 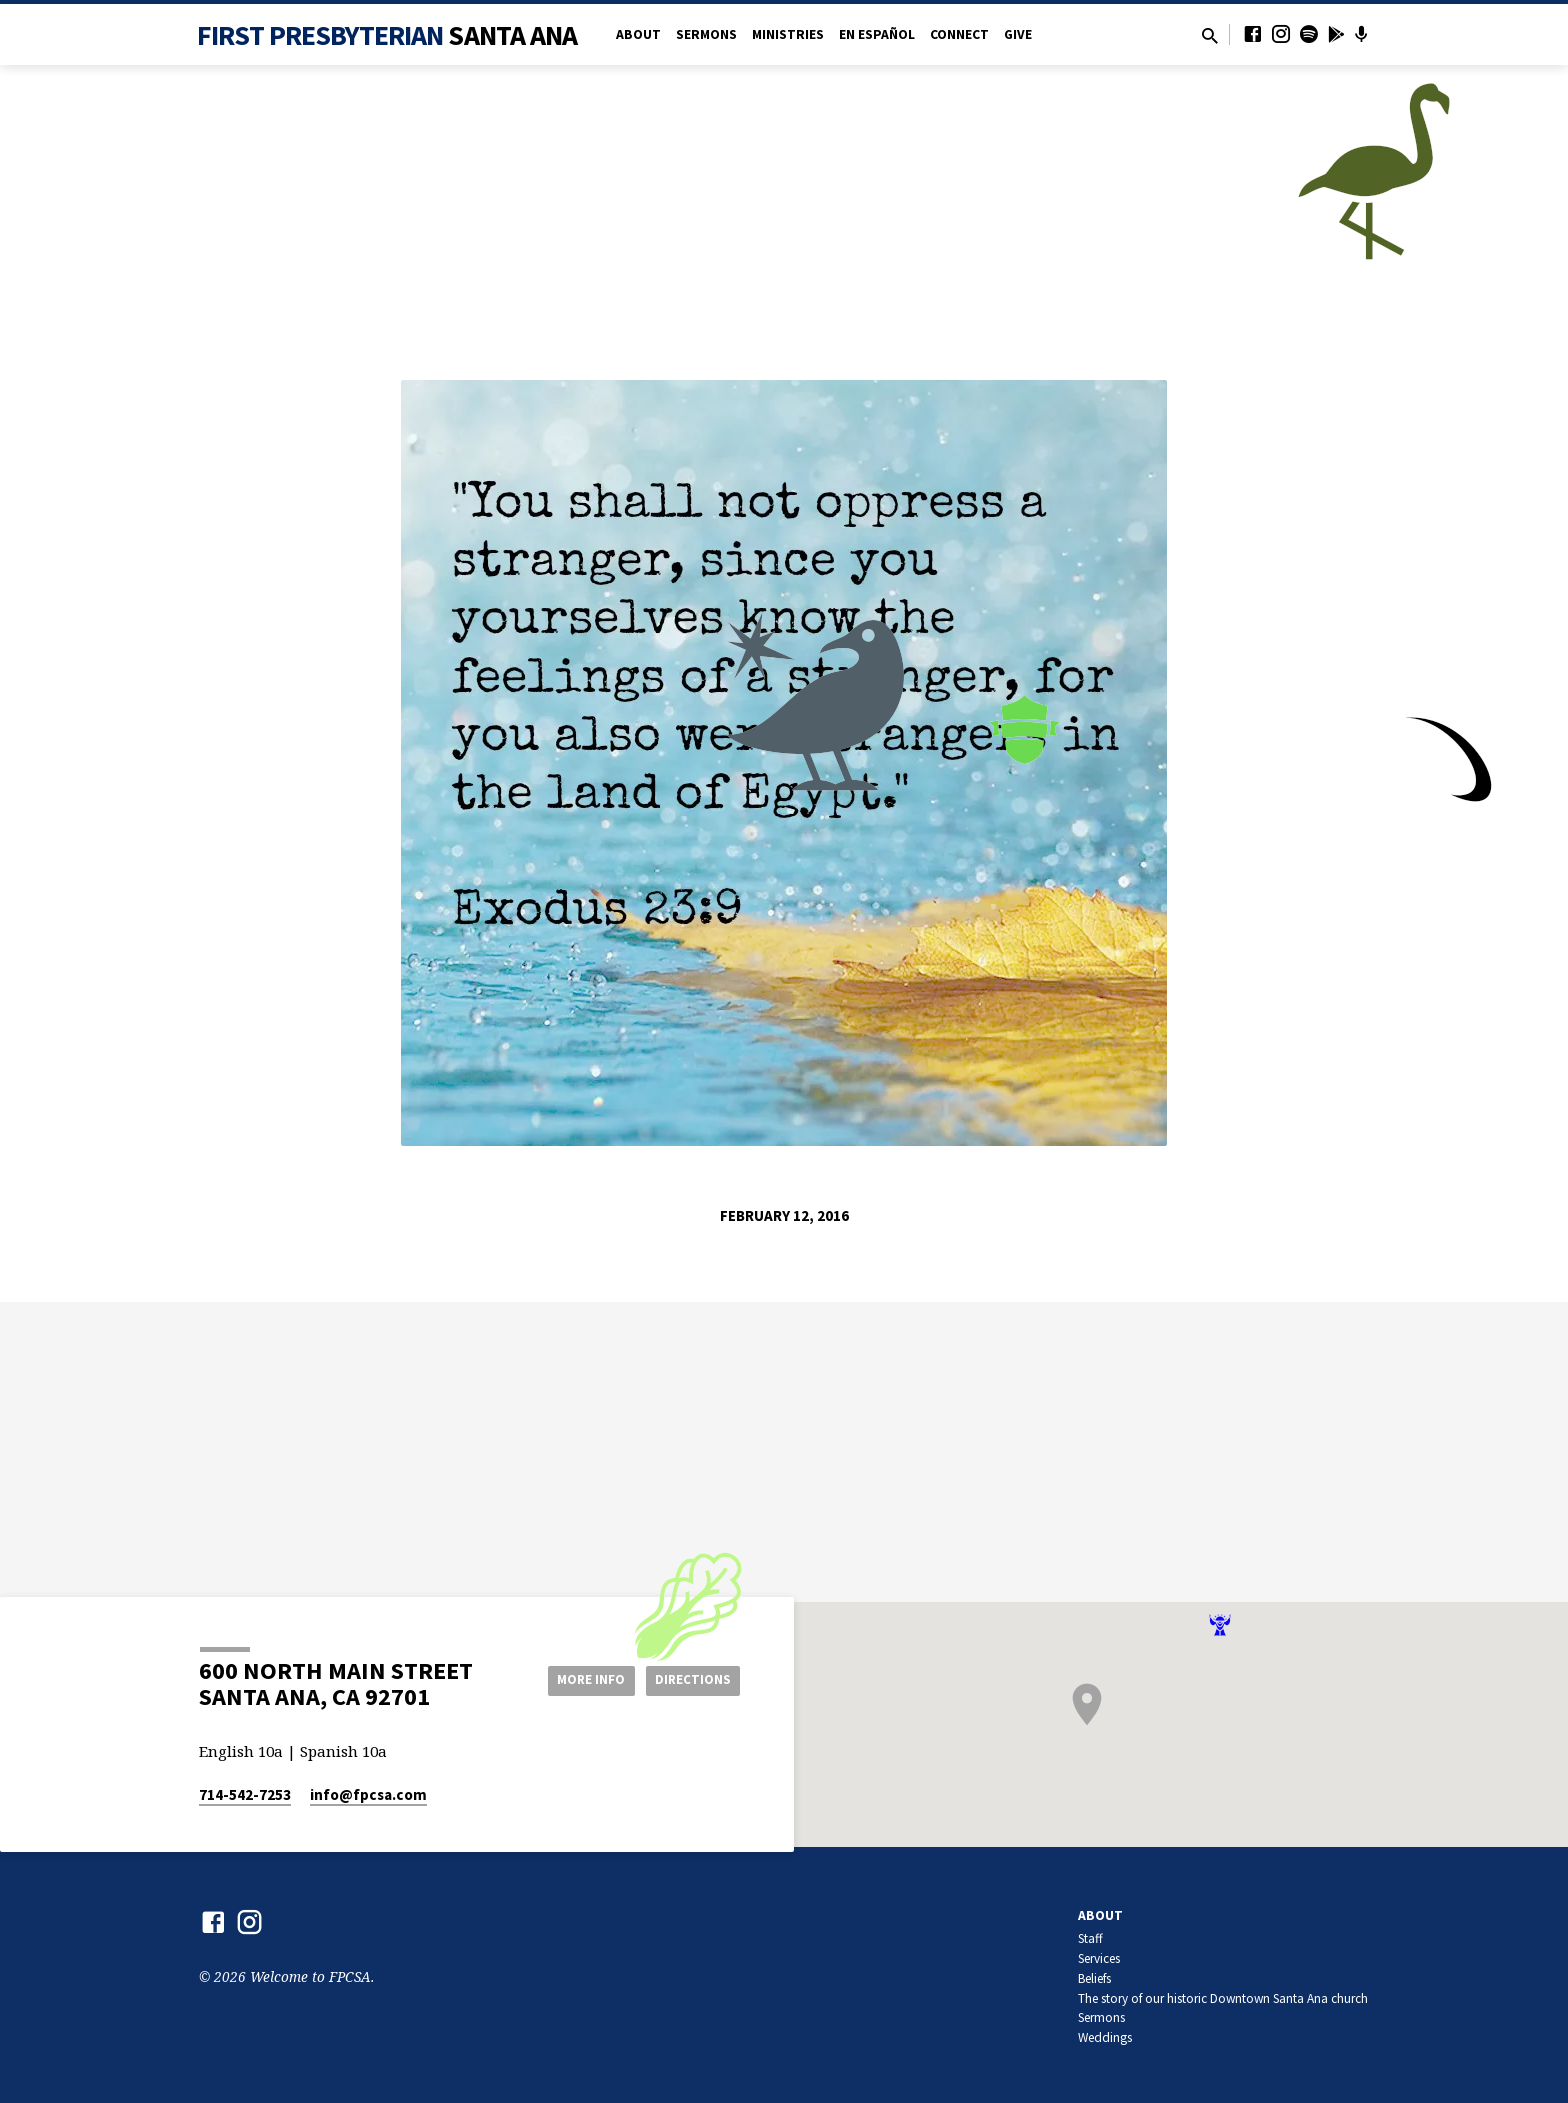 What do you see at coordinates (1220, 1625) in the screenshot?
I see `select sun priest character class` at bounding box center [1220, 1625].